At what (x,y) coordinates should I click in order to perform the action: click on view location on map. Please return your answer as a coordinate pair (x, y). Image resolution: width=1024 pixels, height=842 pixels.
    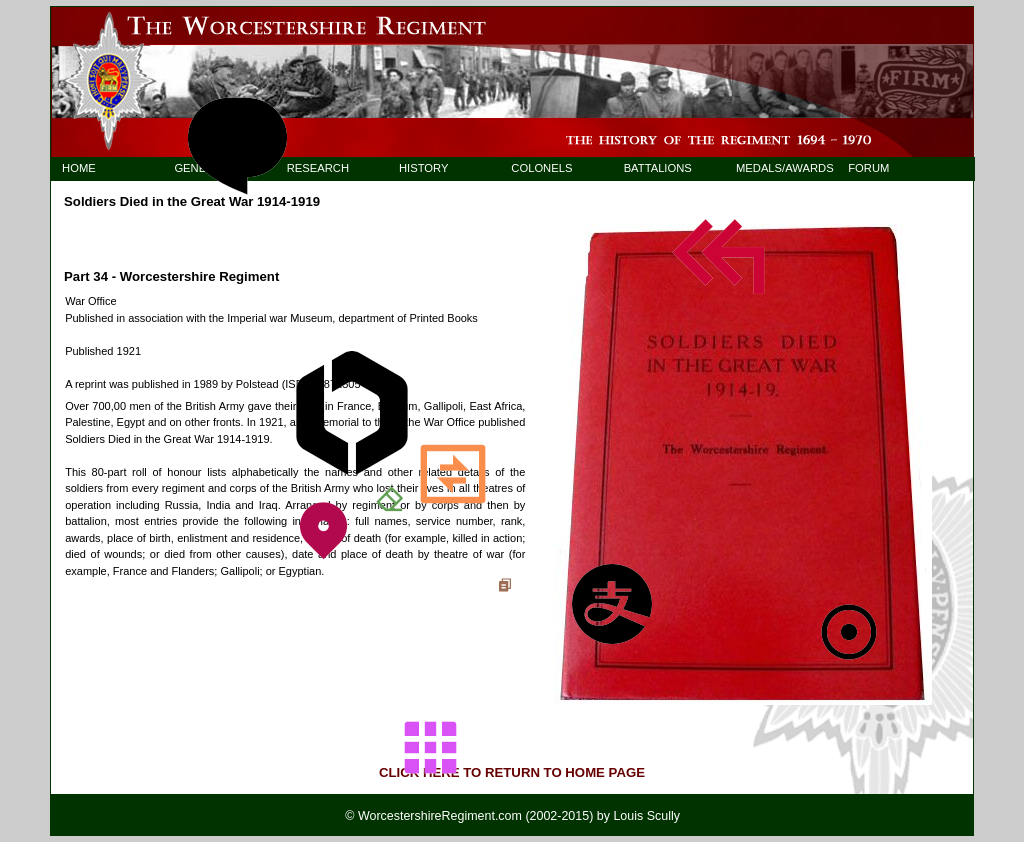
    Looking at the image, I should click on (323, 528).